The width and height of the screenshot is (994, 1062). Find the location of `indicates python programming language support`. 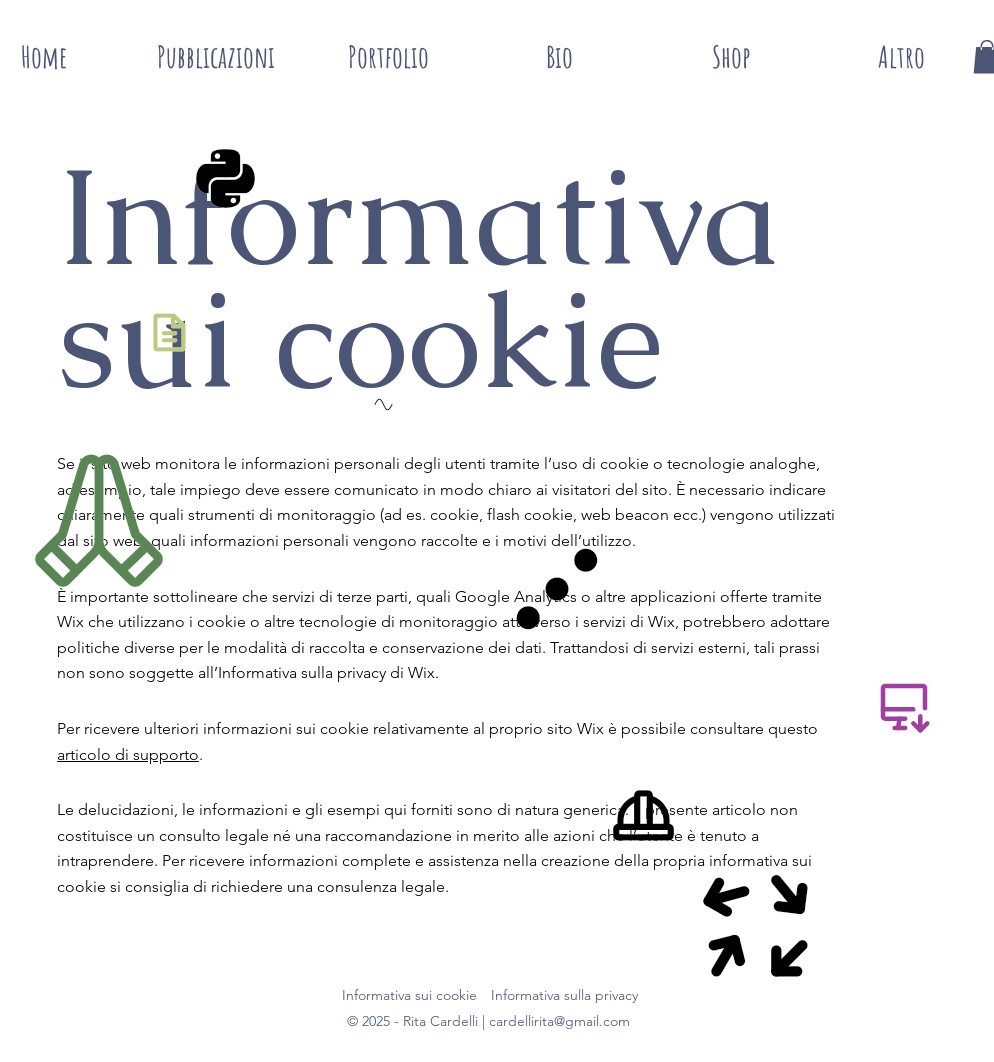

indicates python programming language support is located at coordinates (225, 178).